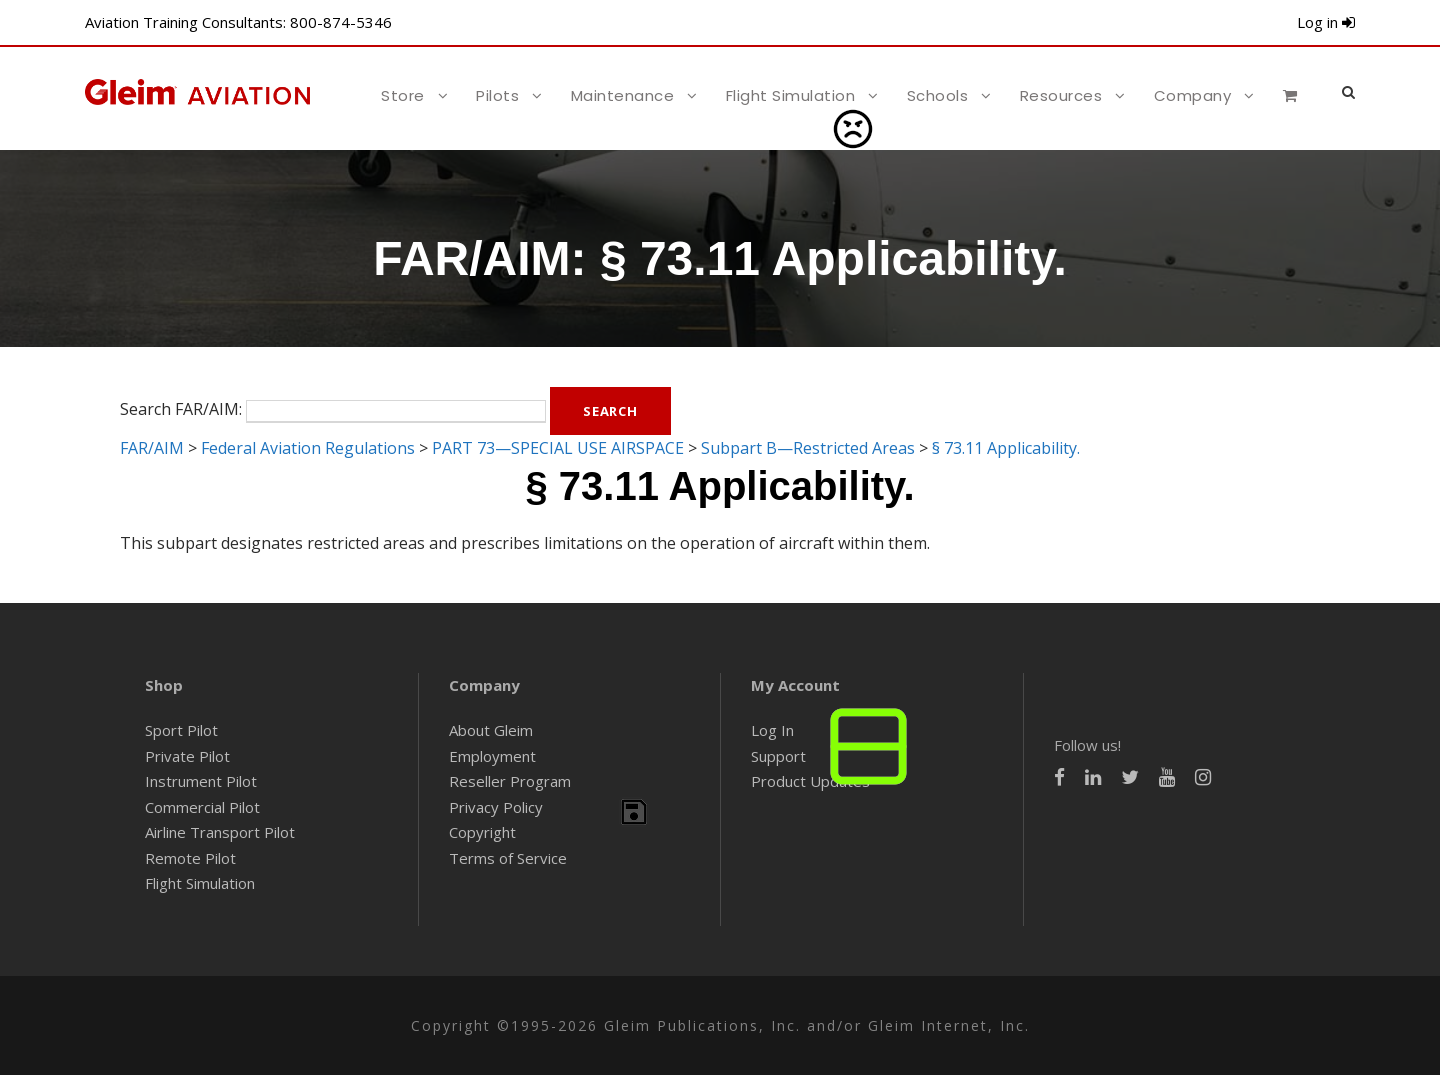  Describe the element at coordinates (634, 812) in the screenshot. I see `save current file or document` at that location.